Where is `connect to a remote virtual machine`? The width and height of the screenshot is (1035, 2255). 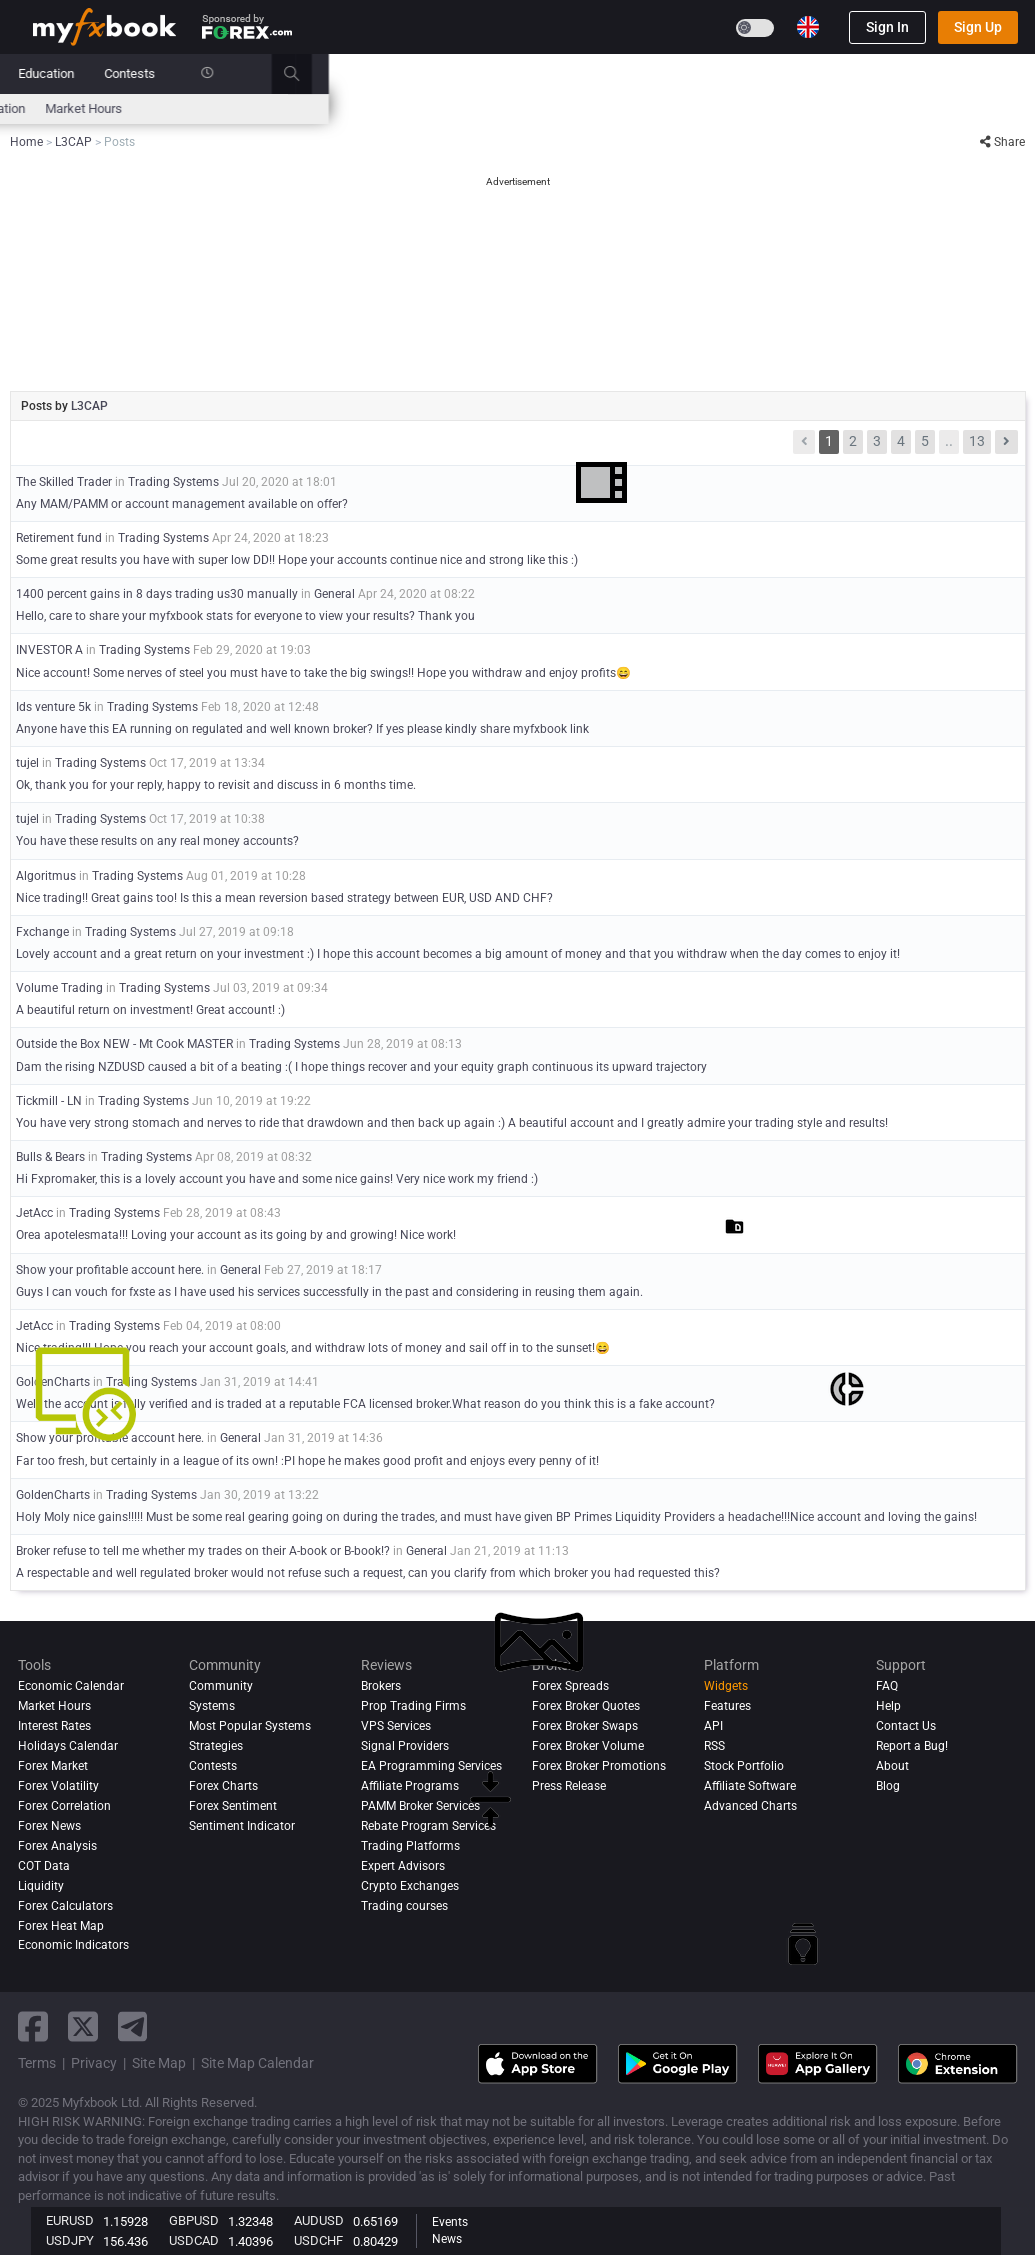 connect to a remote virtual machine is located at coordinates (82, 1387).